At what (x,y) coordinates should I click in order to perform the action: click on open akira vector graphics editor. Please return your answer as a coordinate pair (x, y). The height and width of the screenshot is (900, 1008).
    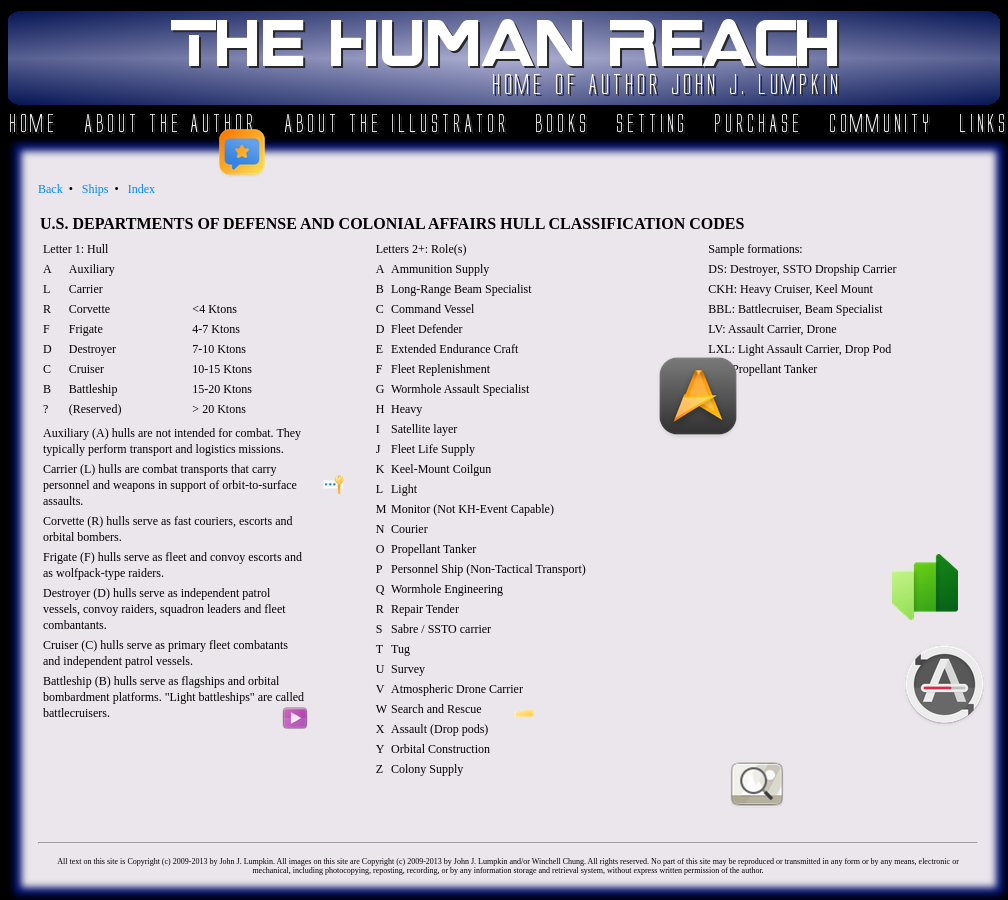
    Looking at the image, I should click on (698, 396).